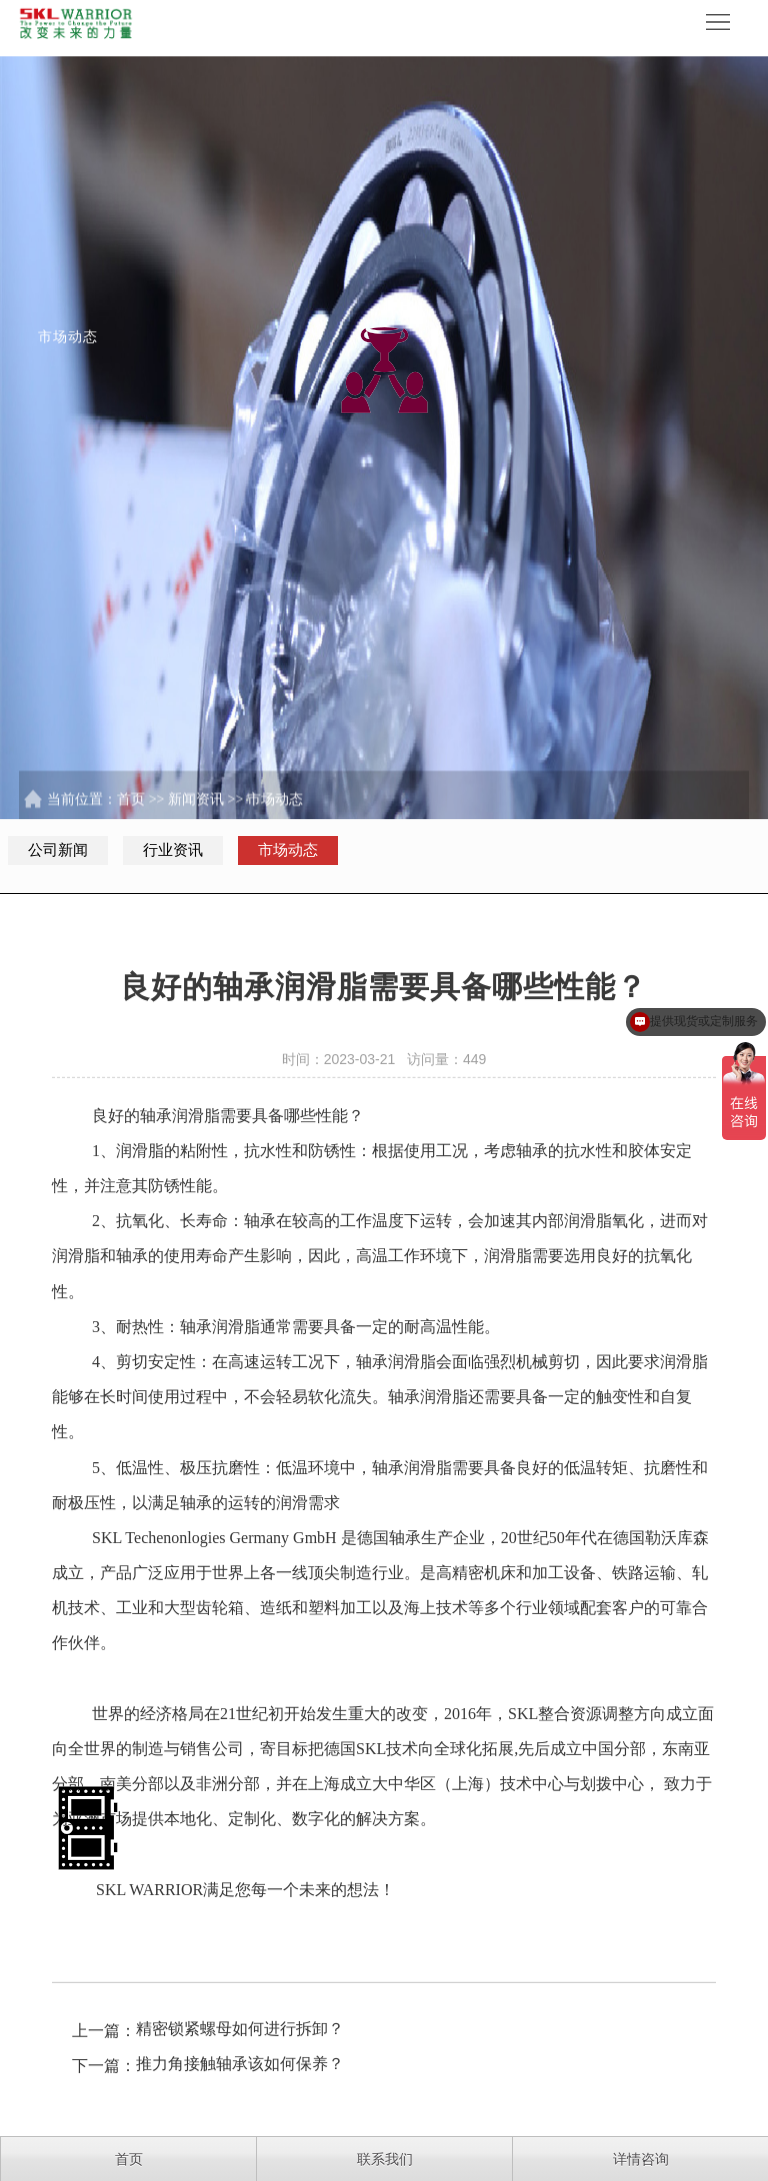 The width and height of the screenshot is (768, 2181). I want to click on access door or entrance settings in a game, so click(88, 1828).